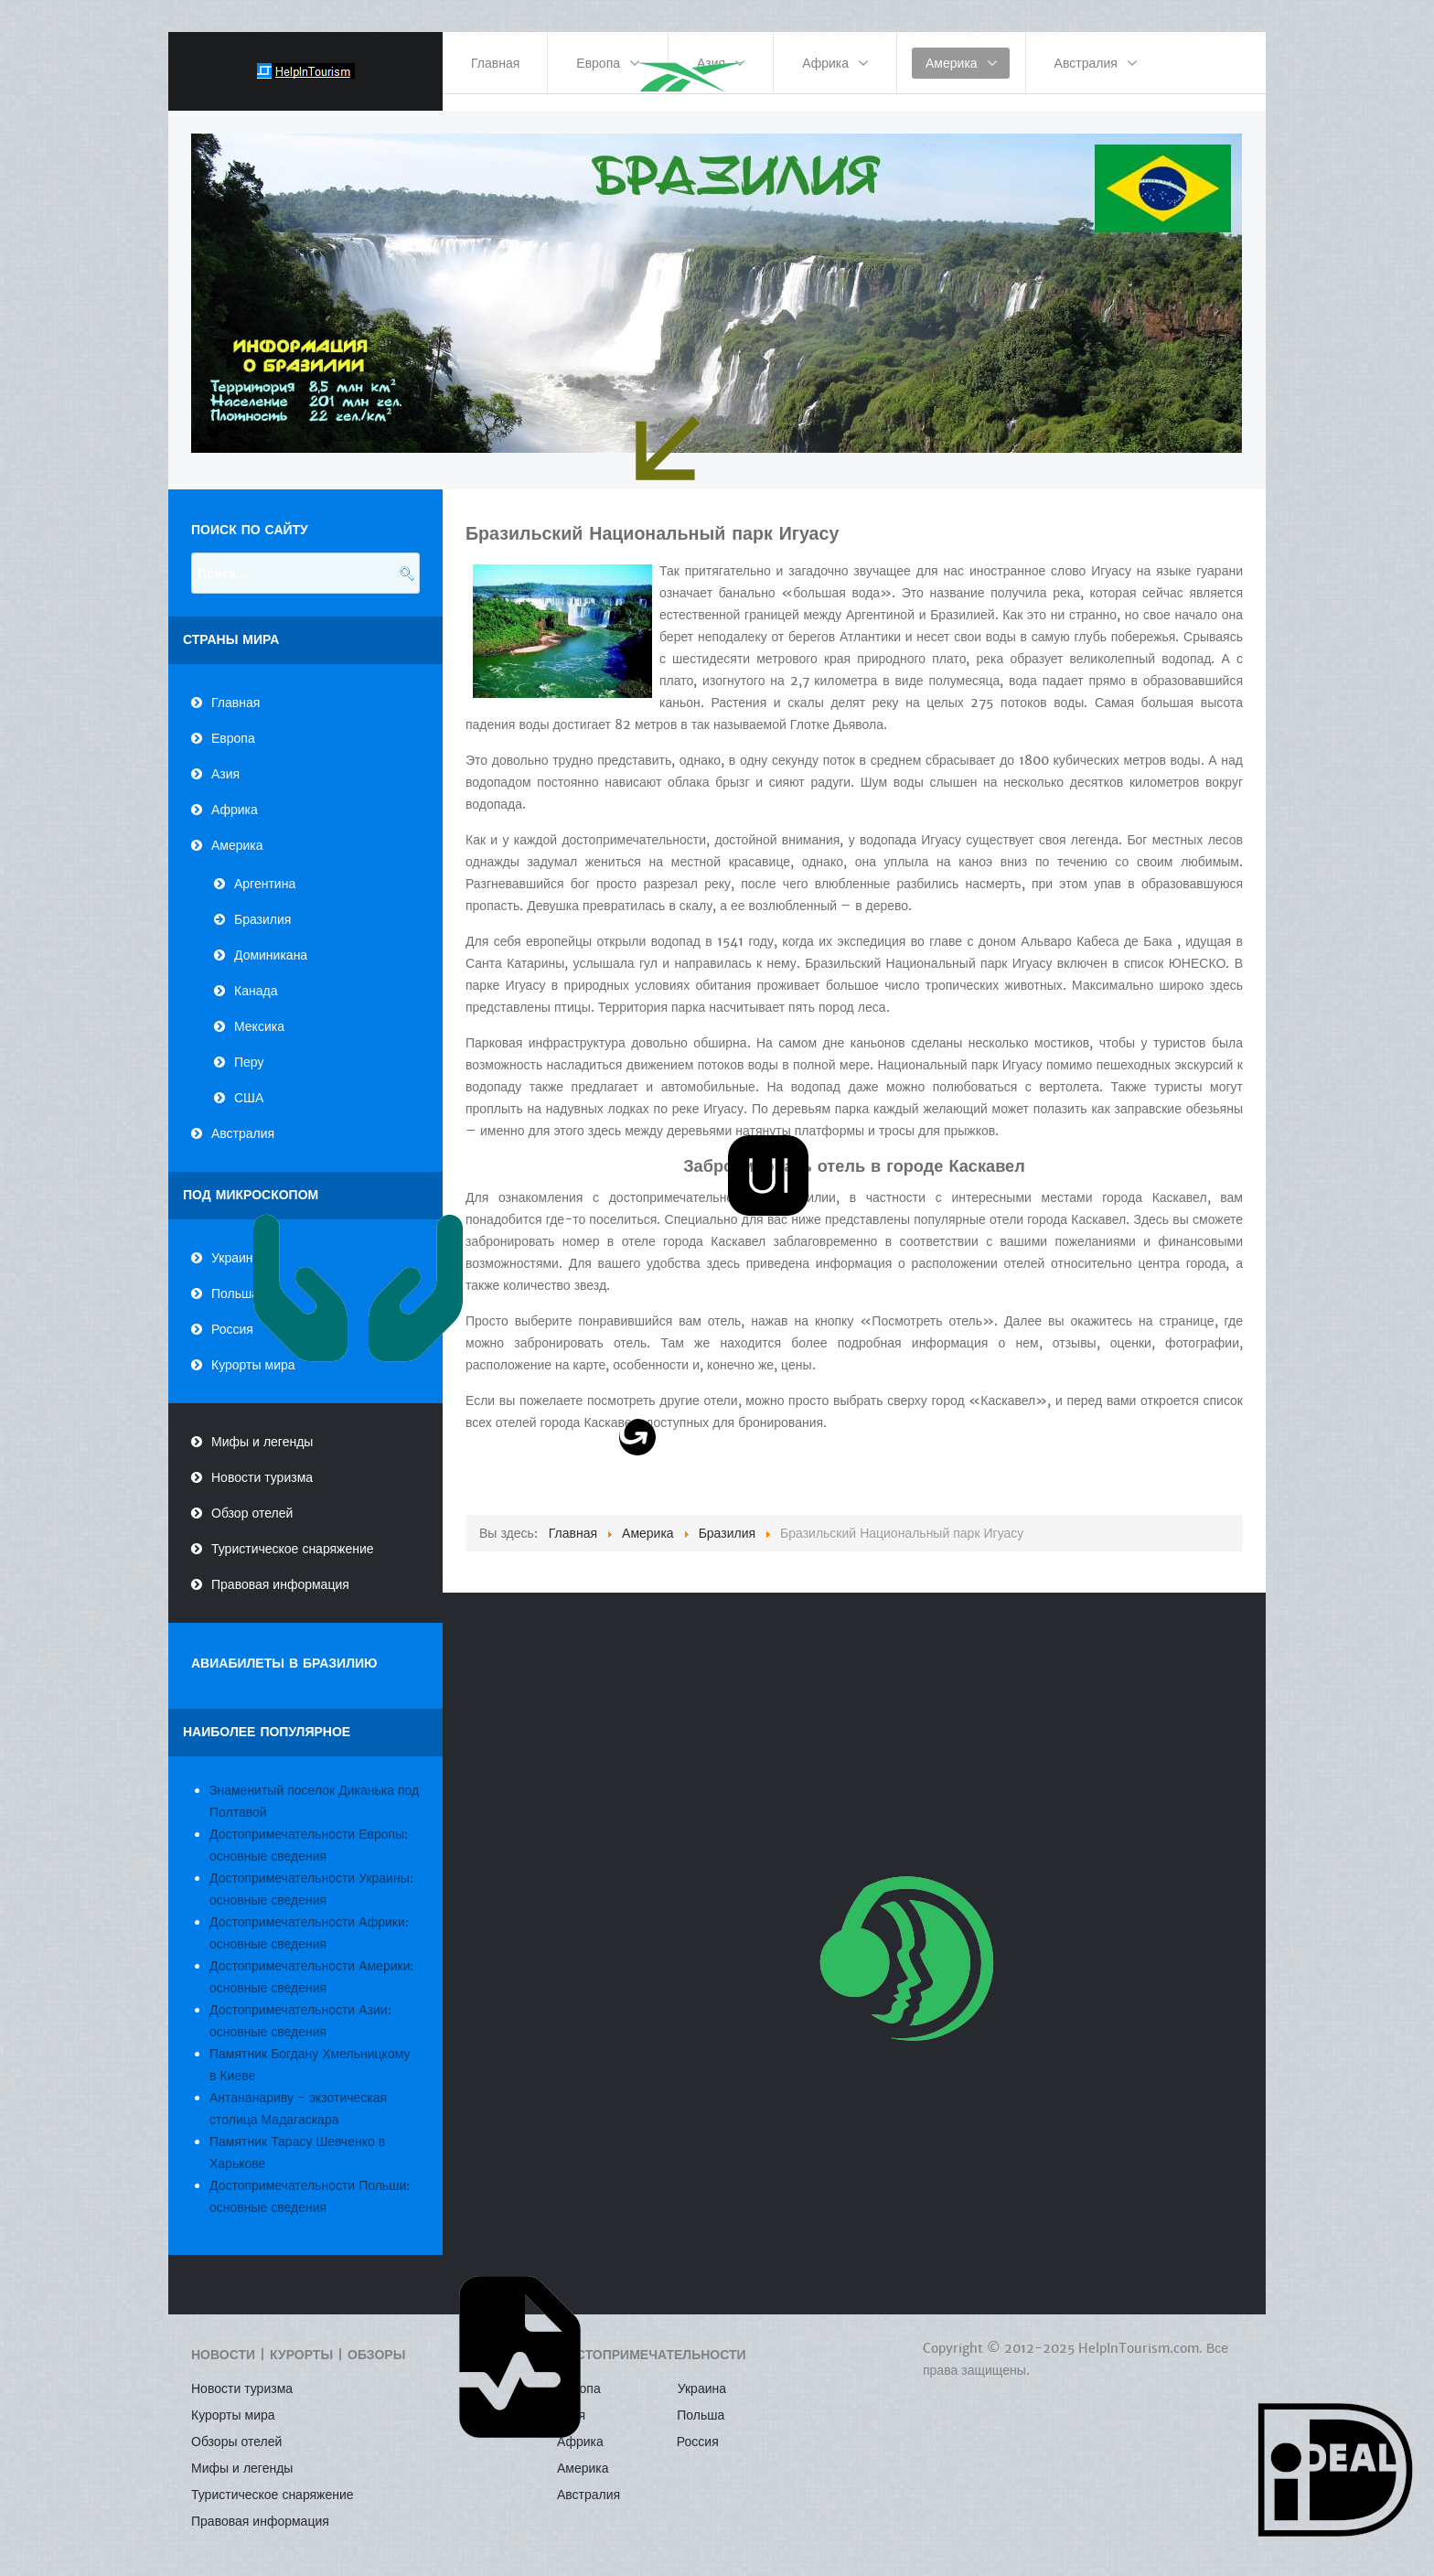  Describe the element at coordinates (690, 77) in the screenshot. I see `visit the Reebok website or app` at that location.